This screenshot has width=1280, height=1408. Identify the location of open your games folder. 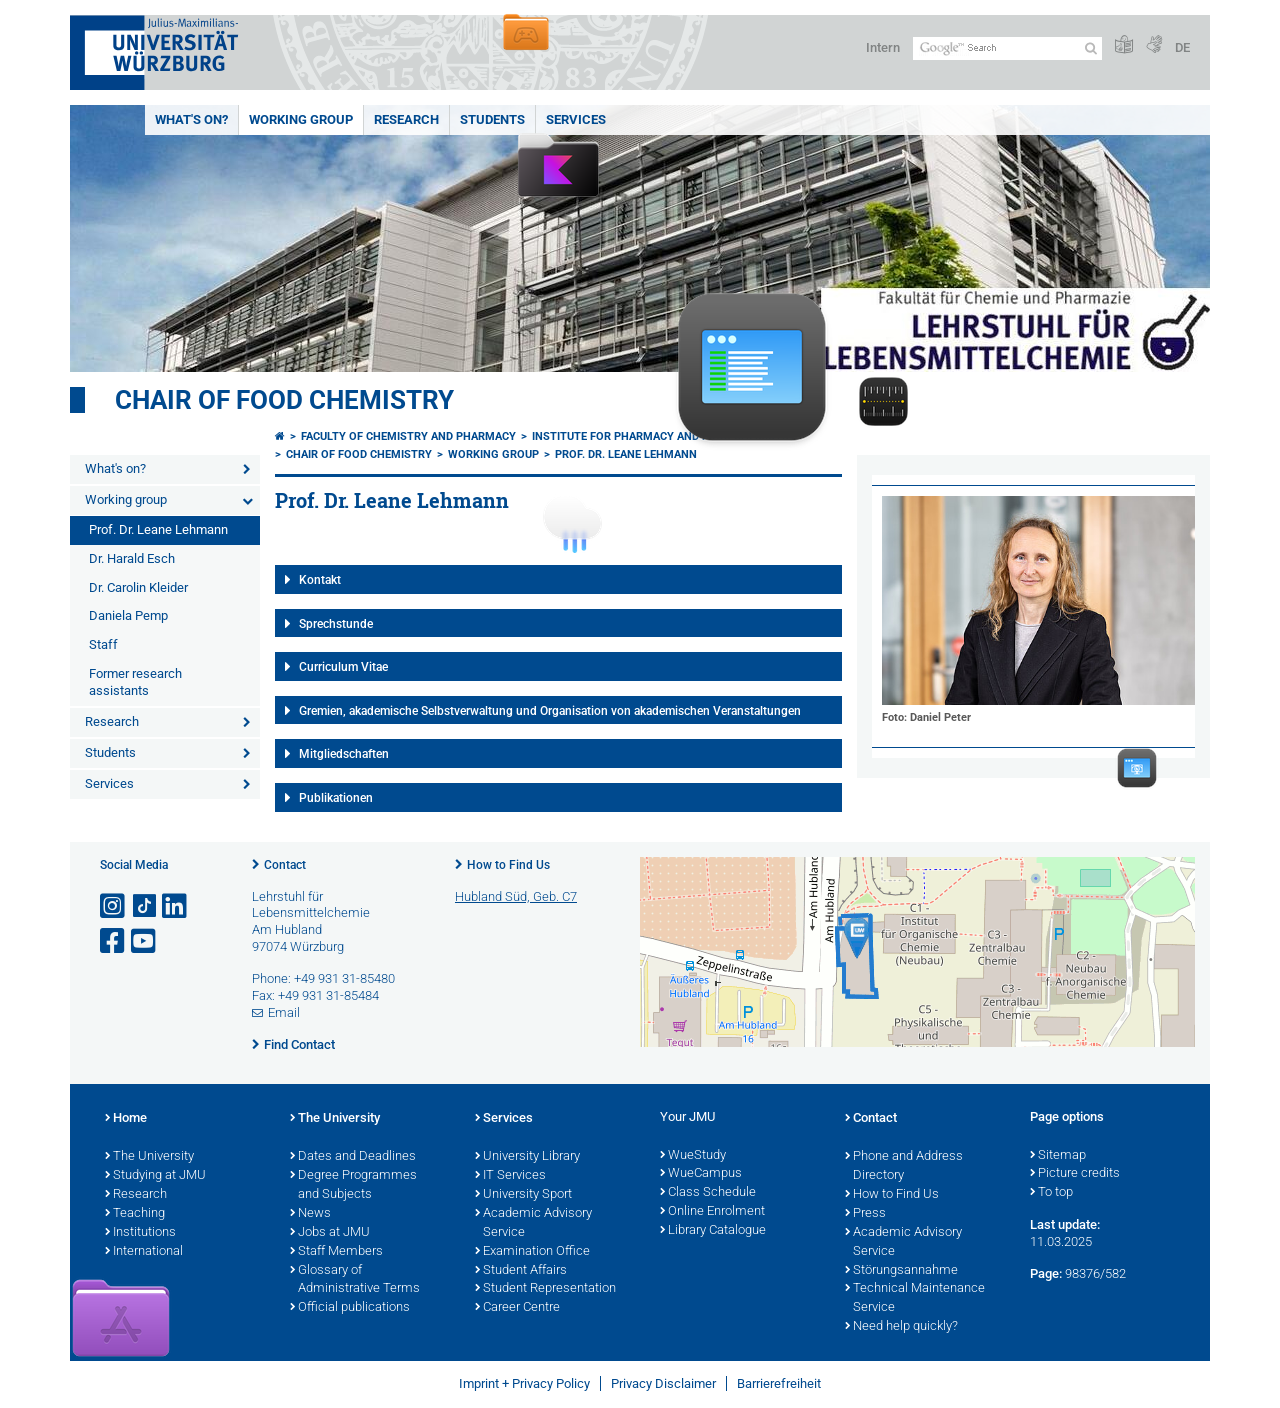
(526, 32).